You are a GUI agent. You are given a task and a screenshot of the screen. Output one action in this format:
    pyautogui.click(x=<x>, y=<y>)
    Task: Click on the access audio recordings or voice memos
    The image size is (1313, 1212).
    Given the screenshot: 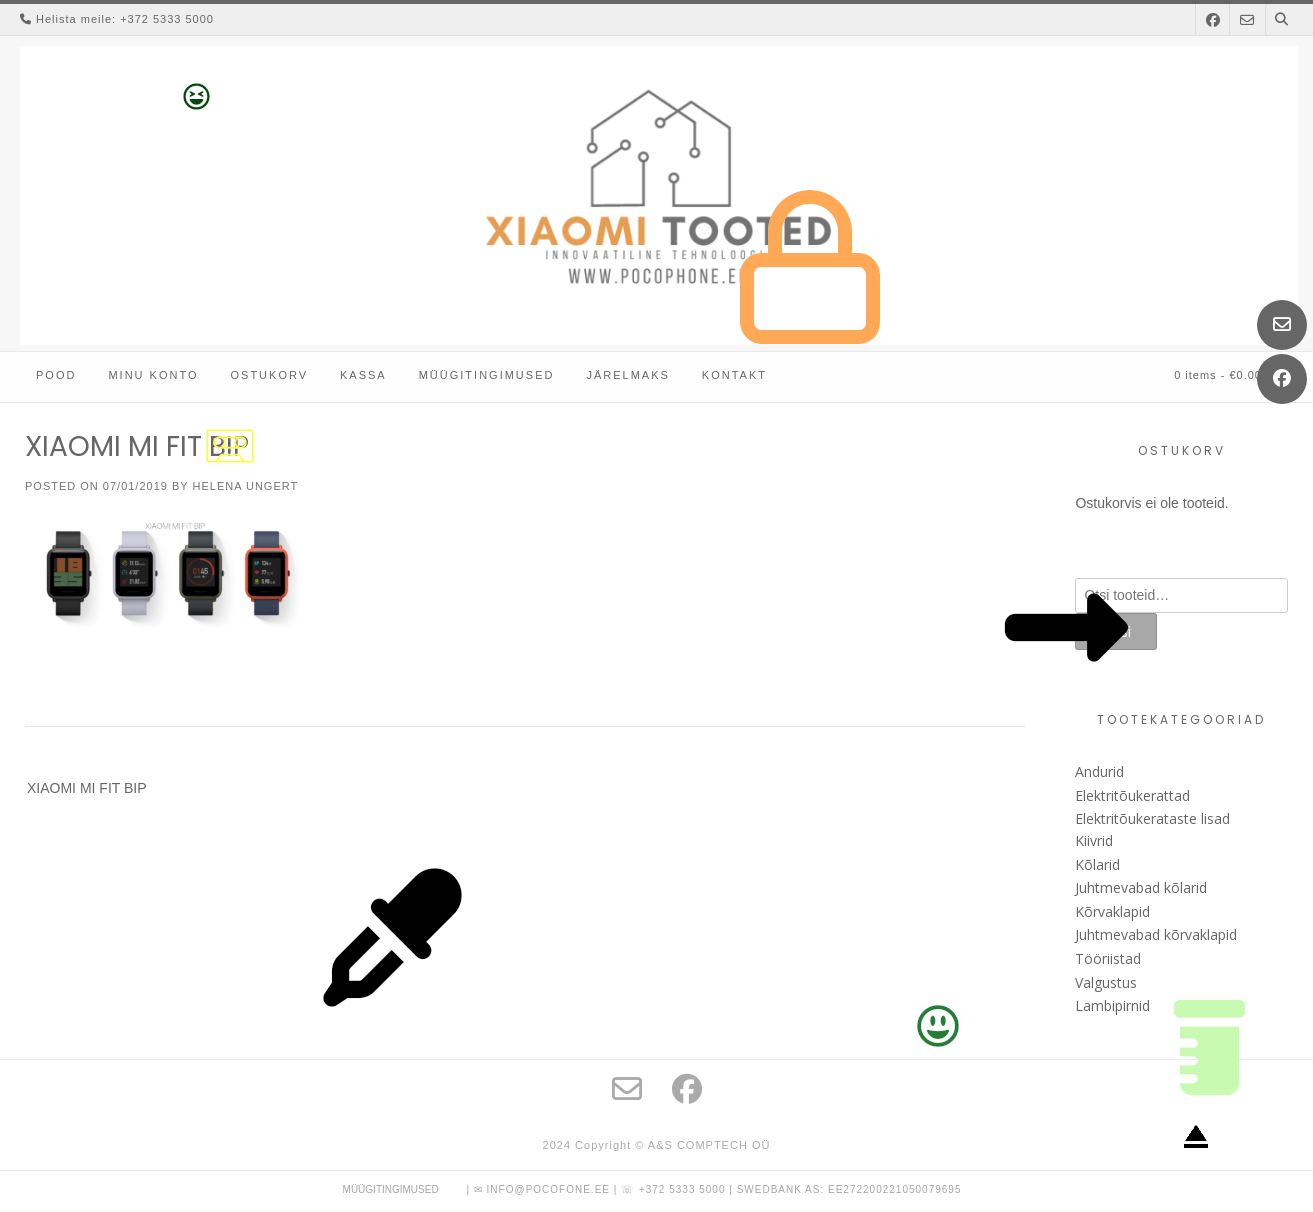 What is the action you would take?
    pyautogui.click(x=230, y=446)
    